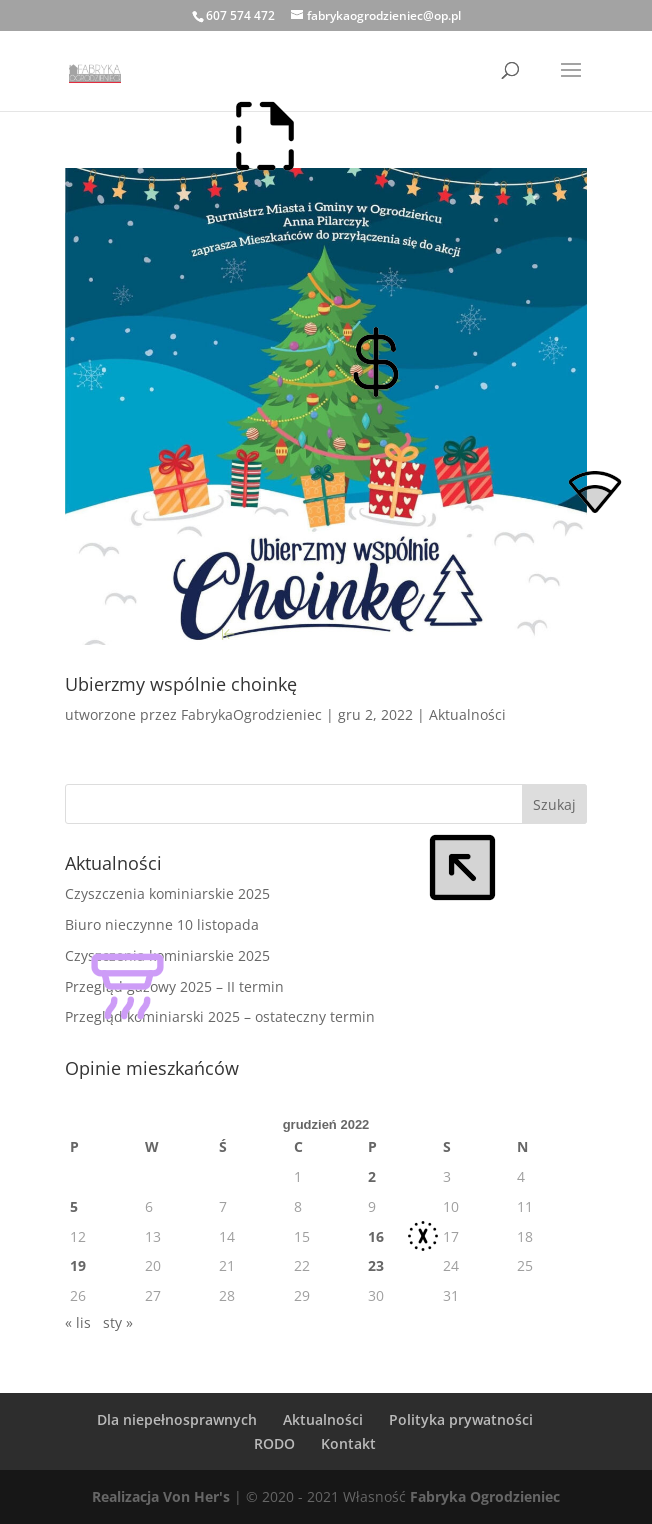 This screenshot has height=1524, width=652. Describe the element at coordinates (265, 136) in the screenshot. I see `a draft or unsaved file` at that location.